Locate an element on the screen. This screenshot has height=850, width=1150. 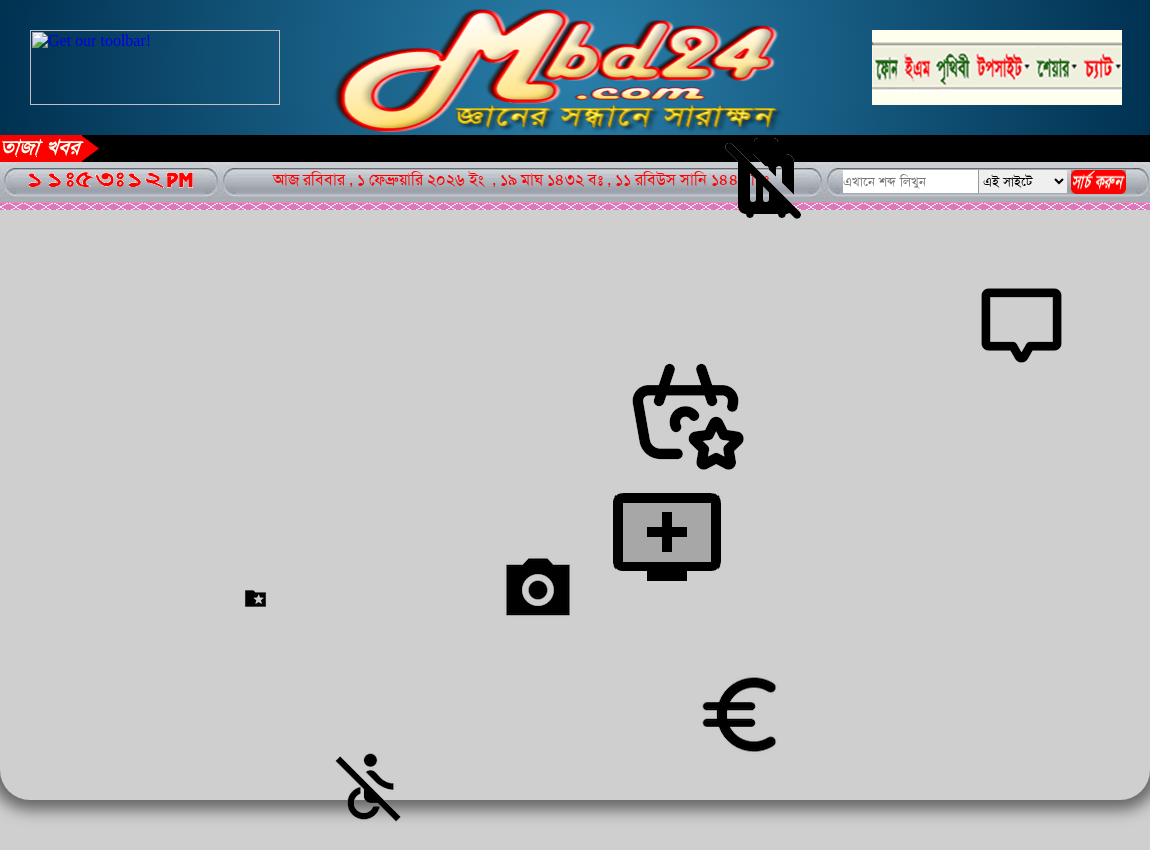
add video to watch queue is located at coordinates (667, 537).